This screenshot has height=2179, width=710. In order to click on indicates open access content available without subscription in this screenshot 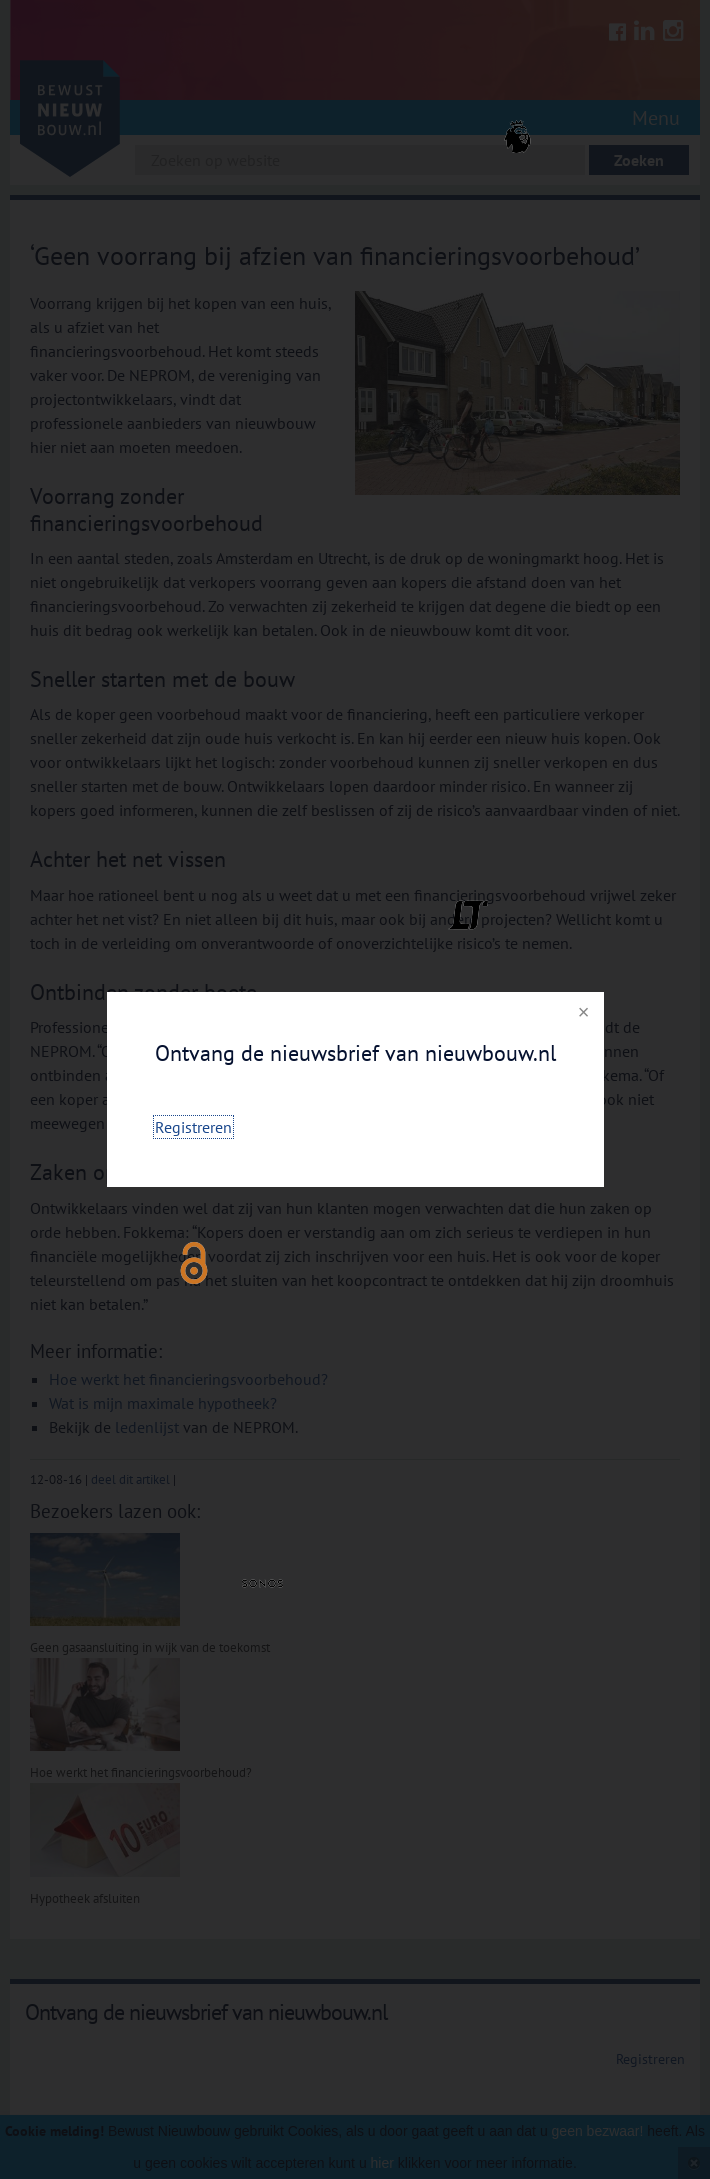, I will do `click(194, 1263)`.